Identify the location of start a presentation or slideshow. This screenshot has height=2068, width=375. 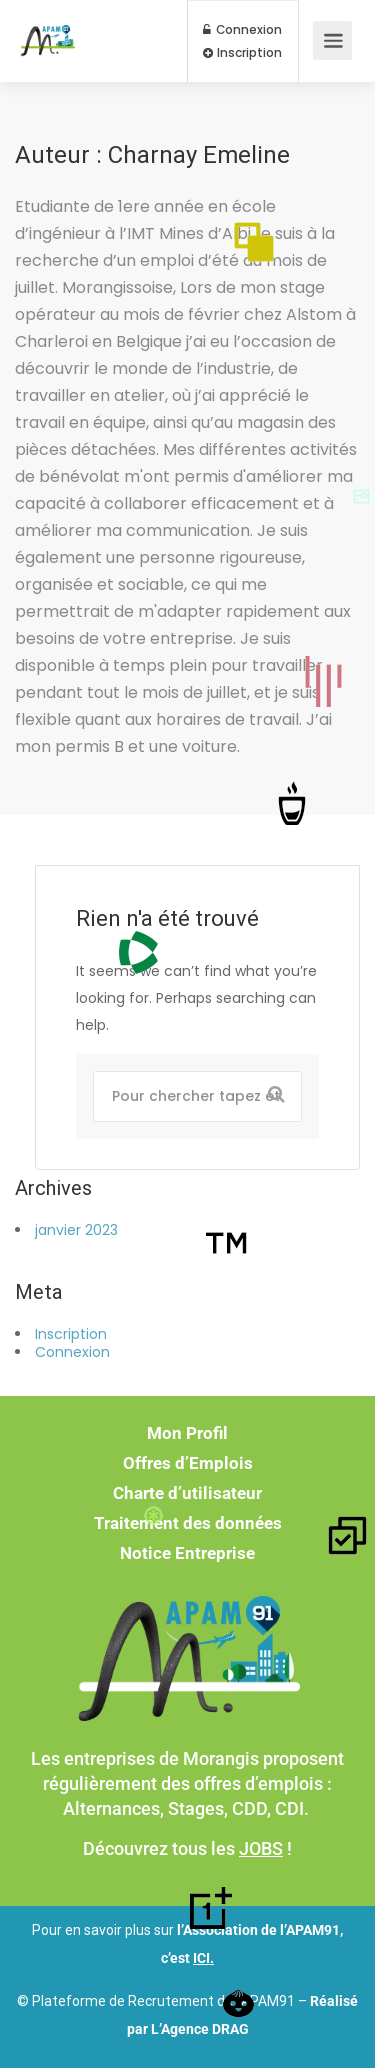
(361, 496).